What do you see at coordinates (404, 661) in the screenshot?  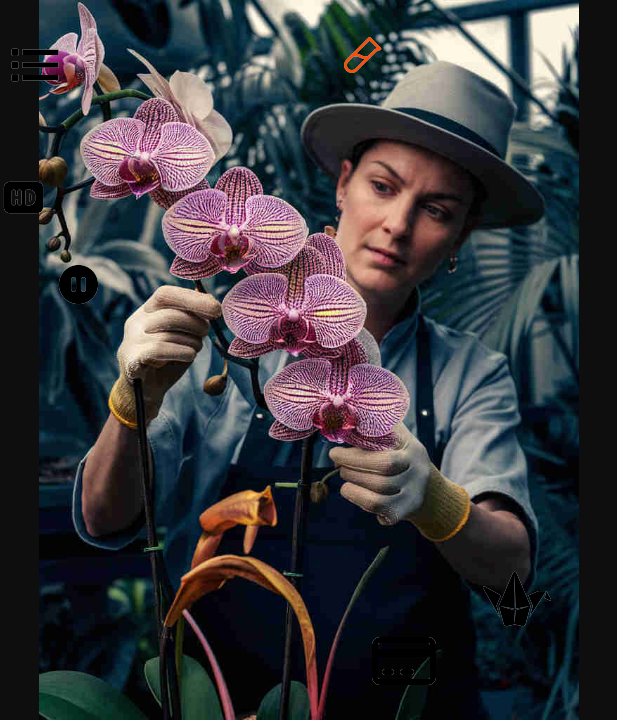 I see `access payment methods` at bounding box center [404, 661].